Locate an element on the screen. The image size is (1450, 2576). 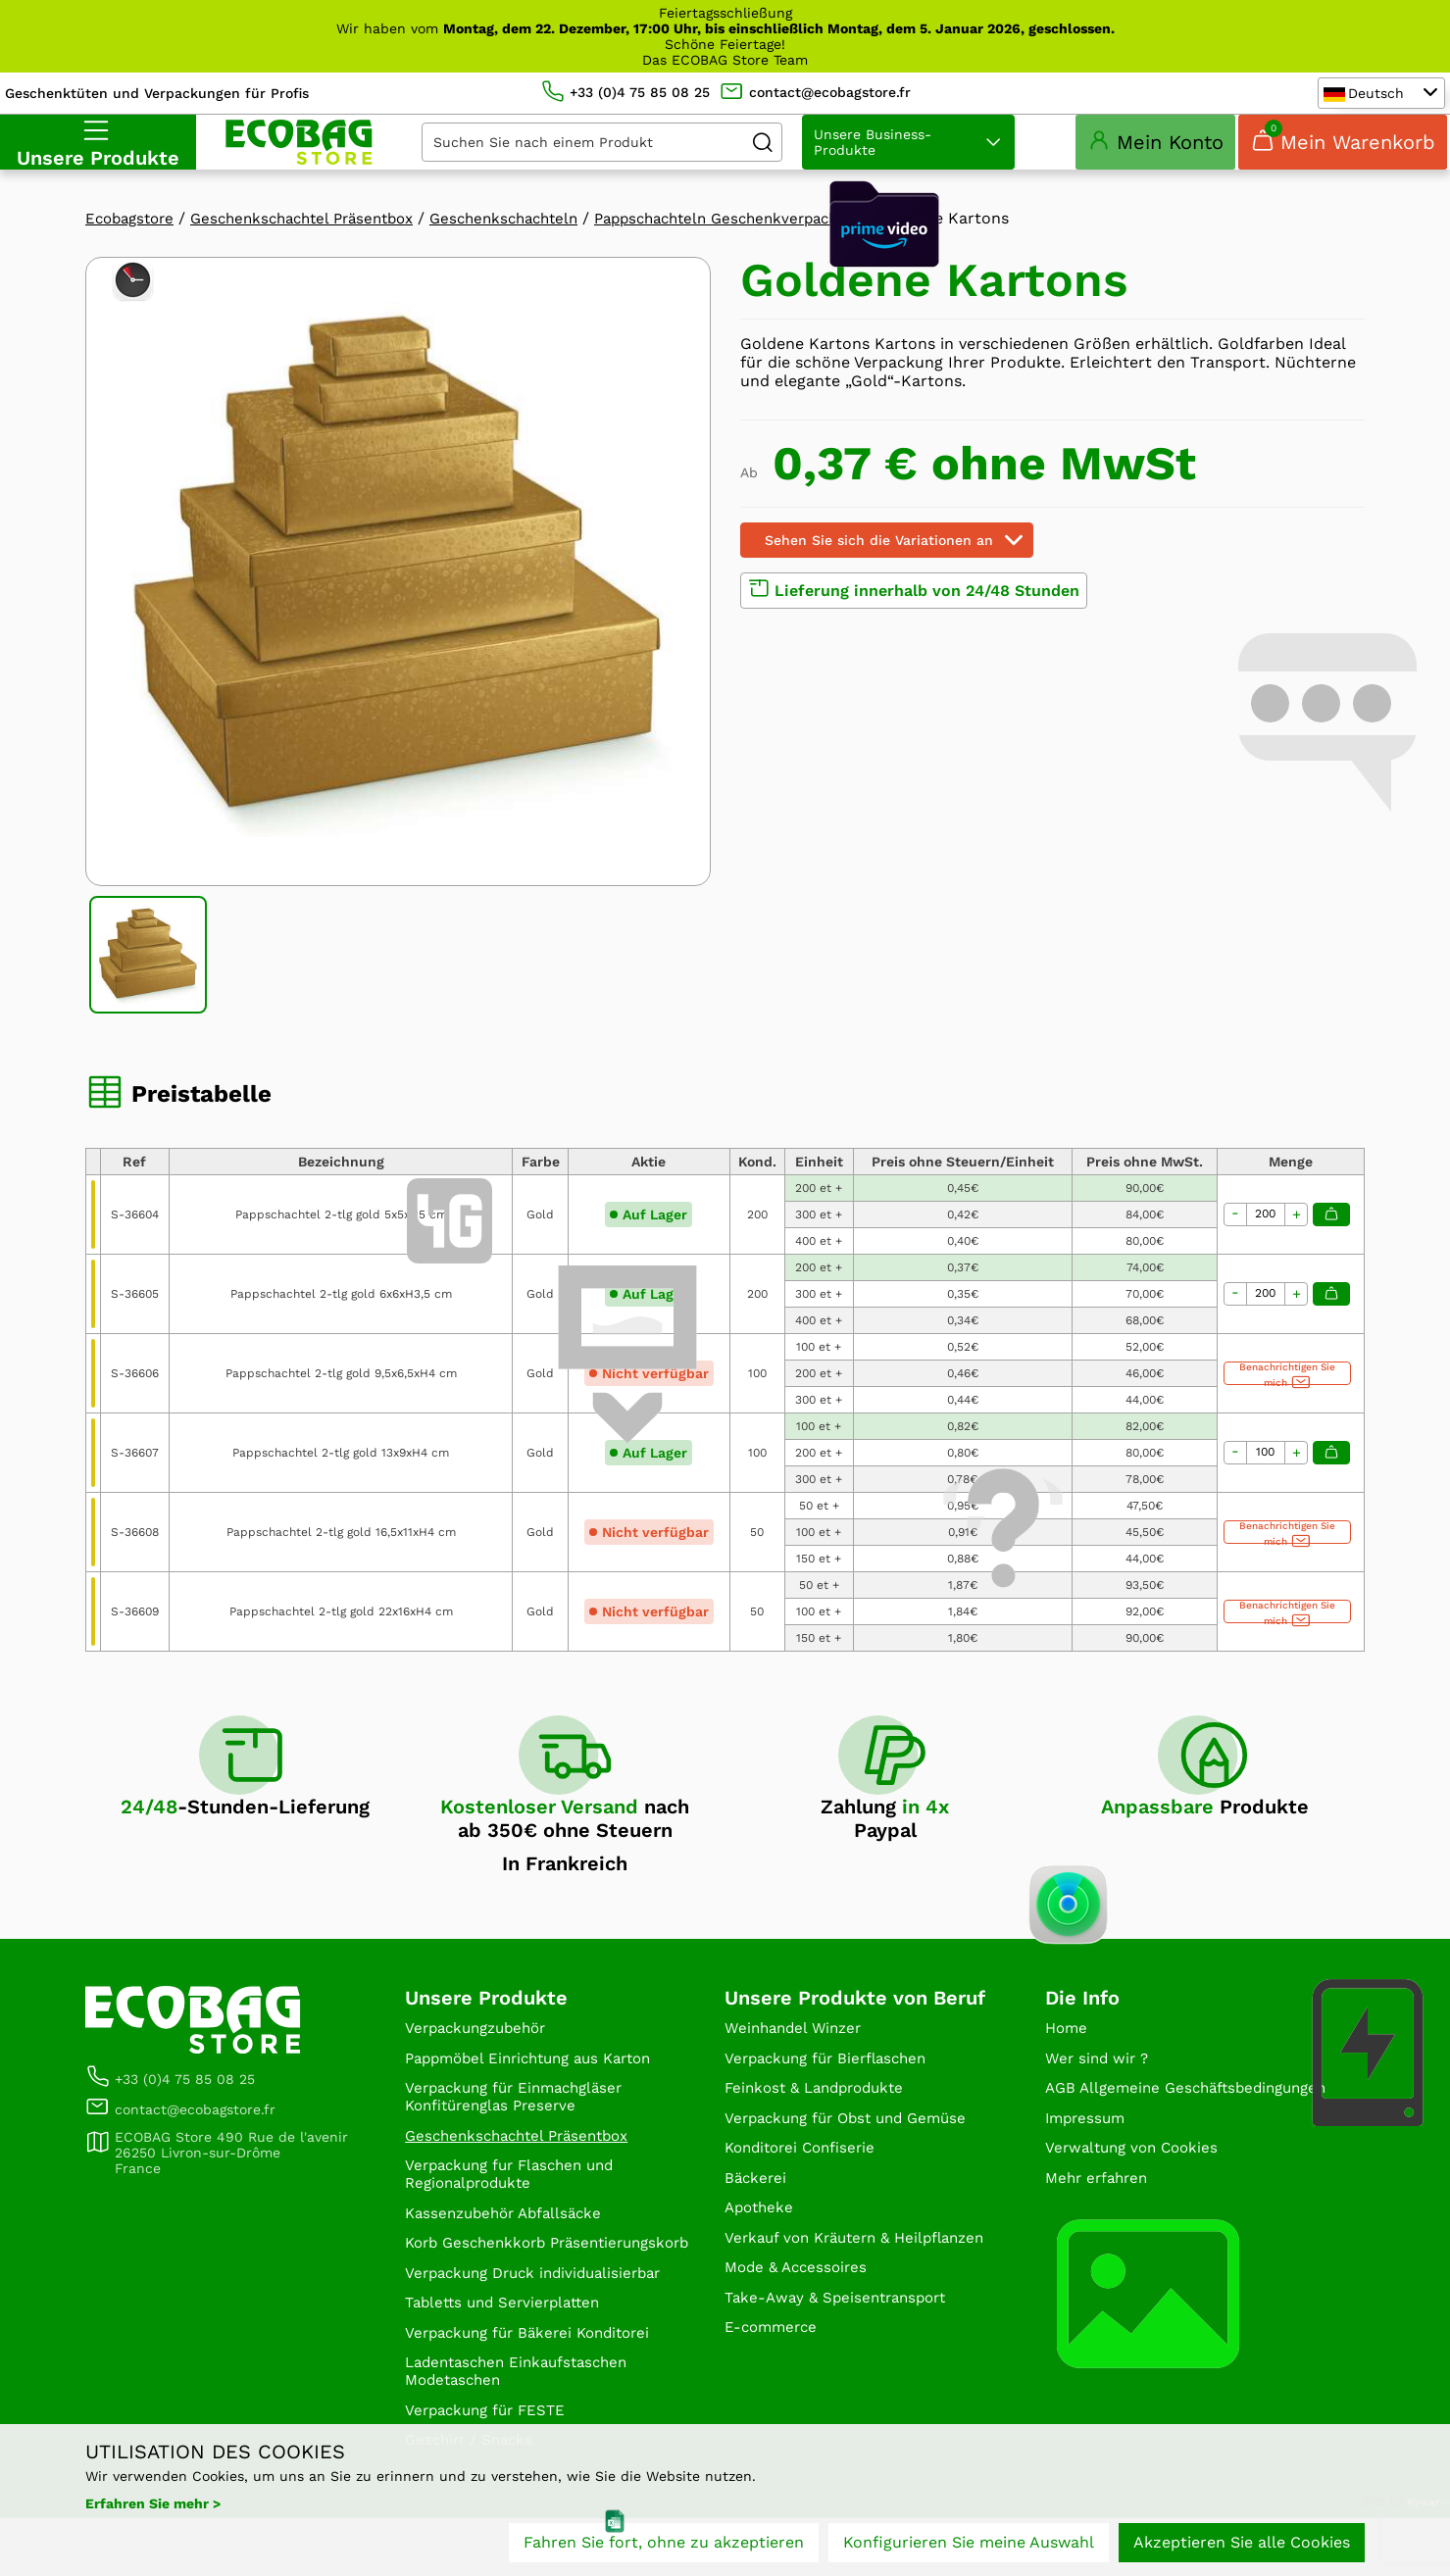
indicates no internet connection despite wifi signal is located at coordinates (1003, 1505).